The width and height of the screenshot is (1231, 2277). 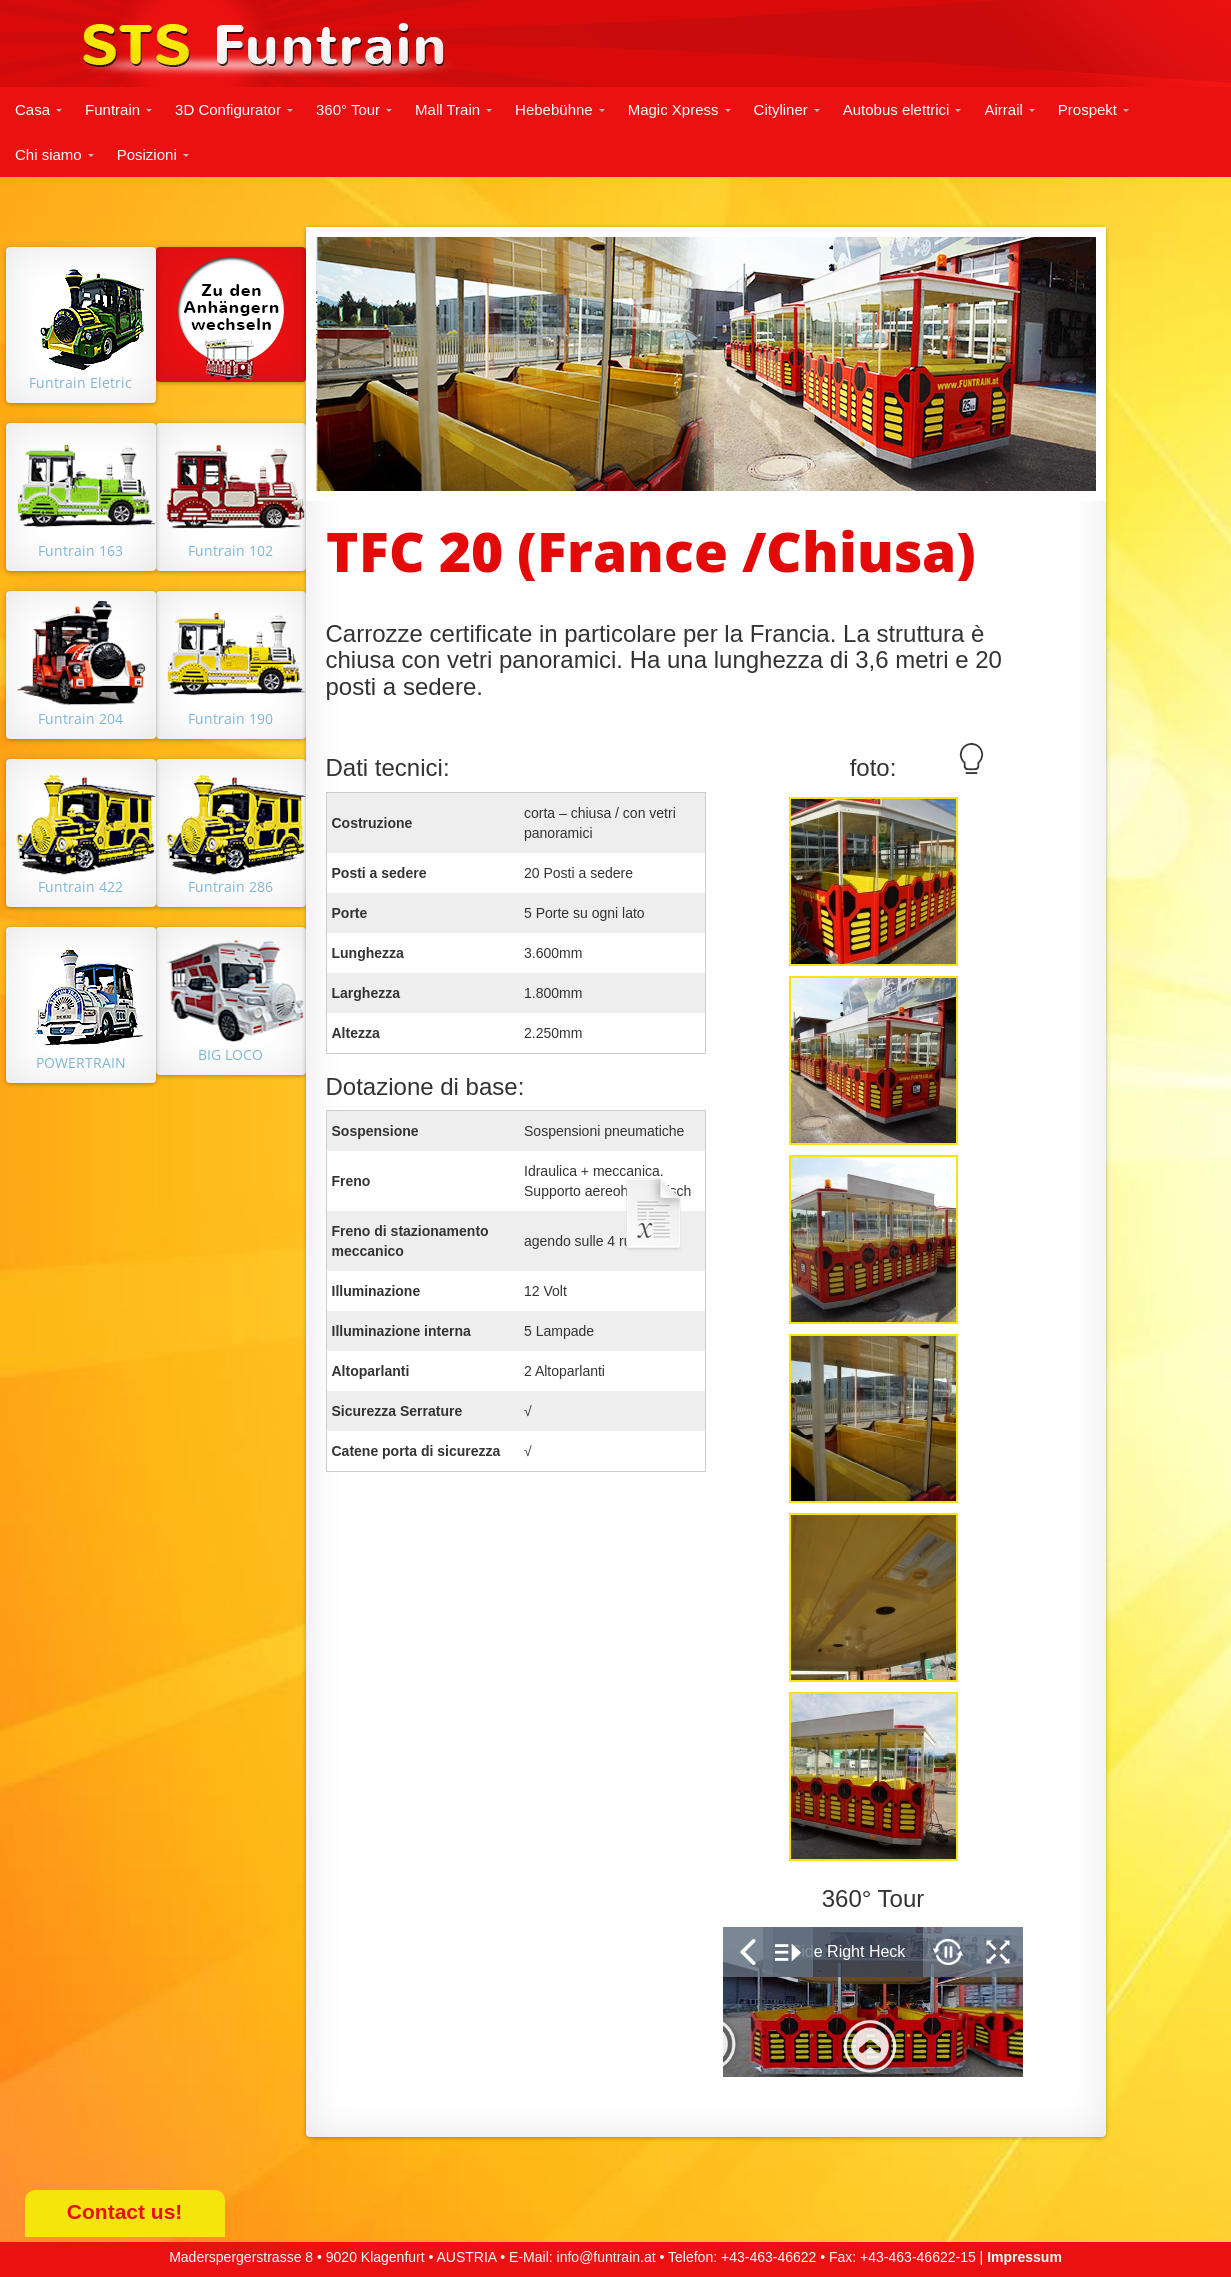 What do you see at coordinates (653, 1214) in the screenshot?
I see `xournal++ document file` at bounding box center [653, 1214].